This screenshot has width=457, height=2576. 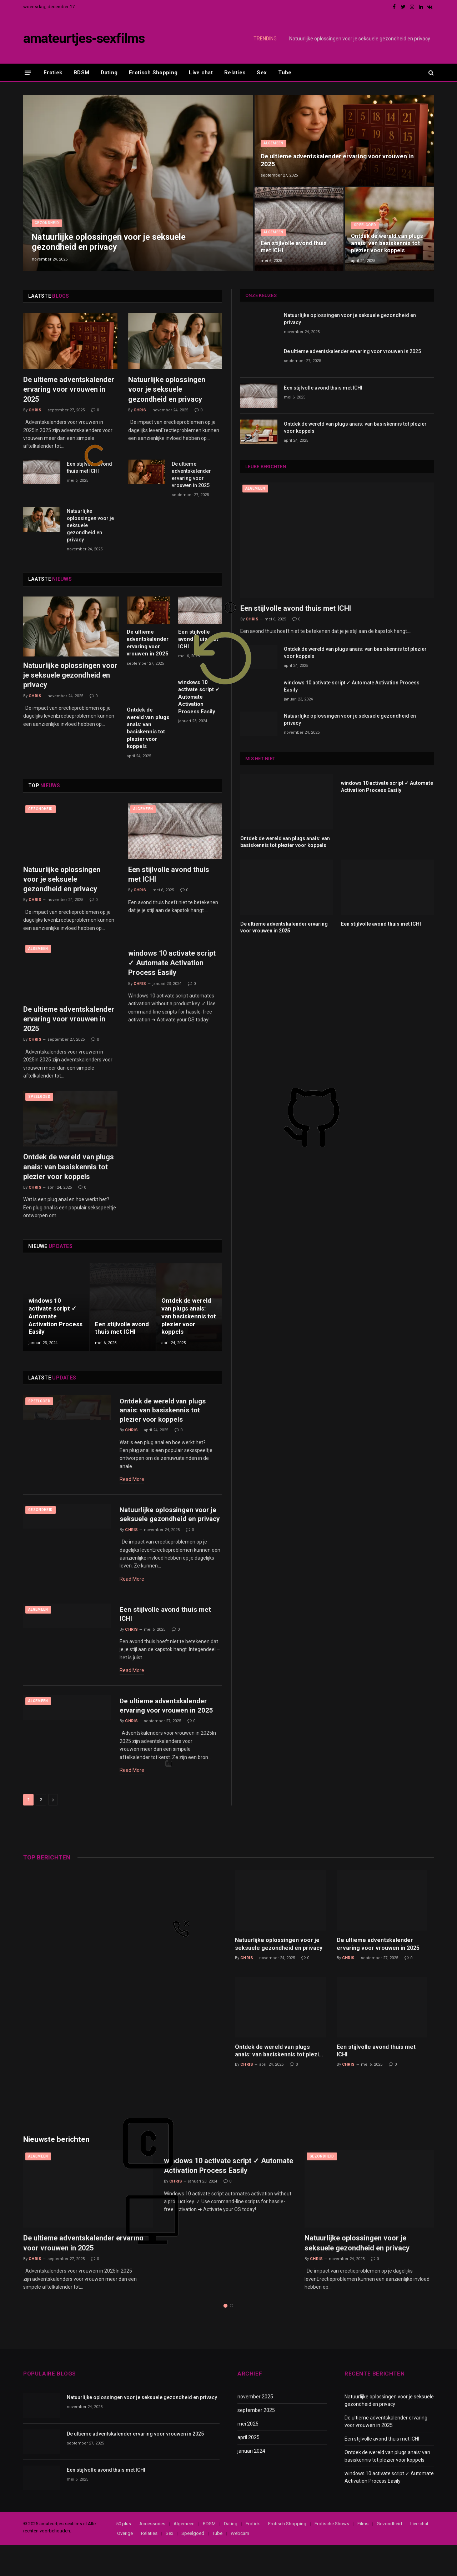 What do you see at coordinates (152, 2218) in the screenshot?
I see `access virtual machine settings` at bounding box center [152, 2218].